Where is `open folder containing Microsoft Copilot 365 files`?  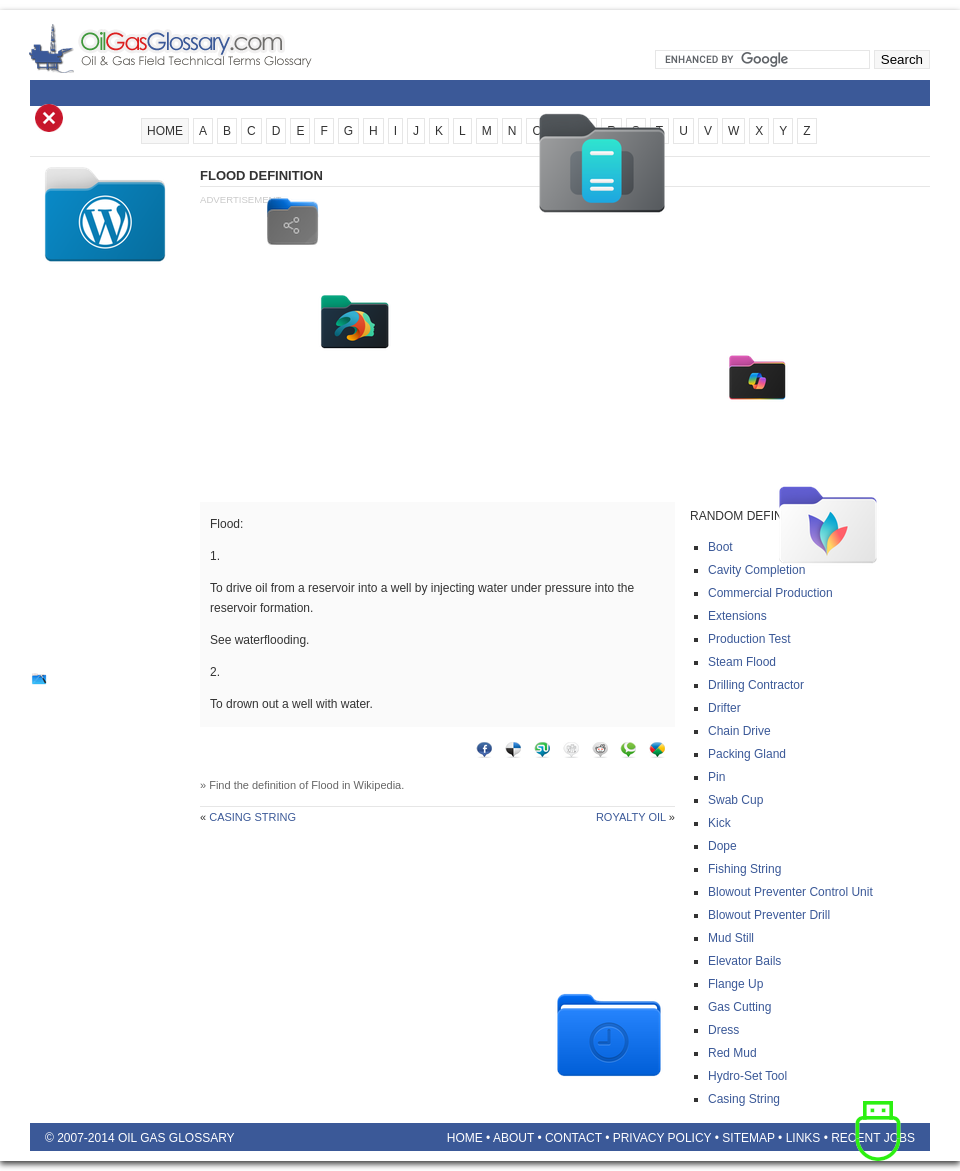 open folder containing Microsoft Copilot 365 files is located at coordinates (757, 379).